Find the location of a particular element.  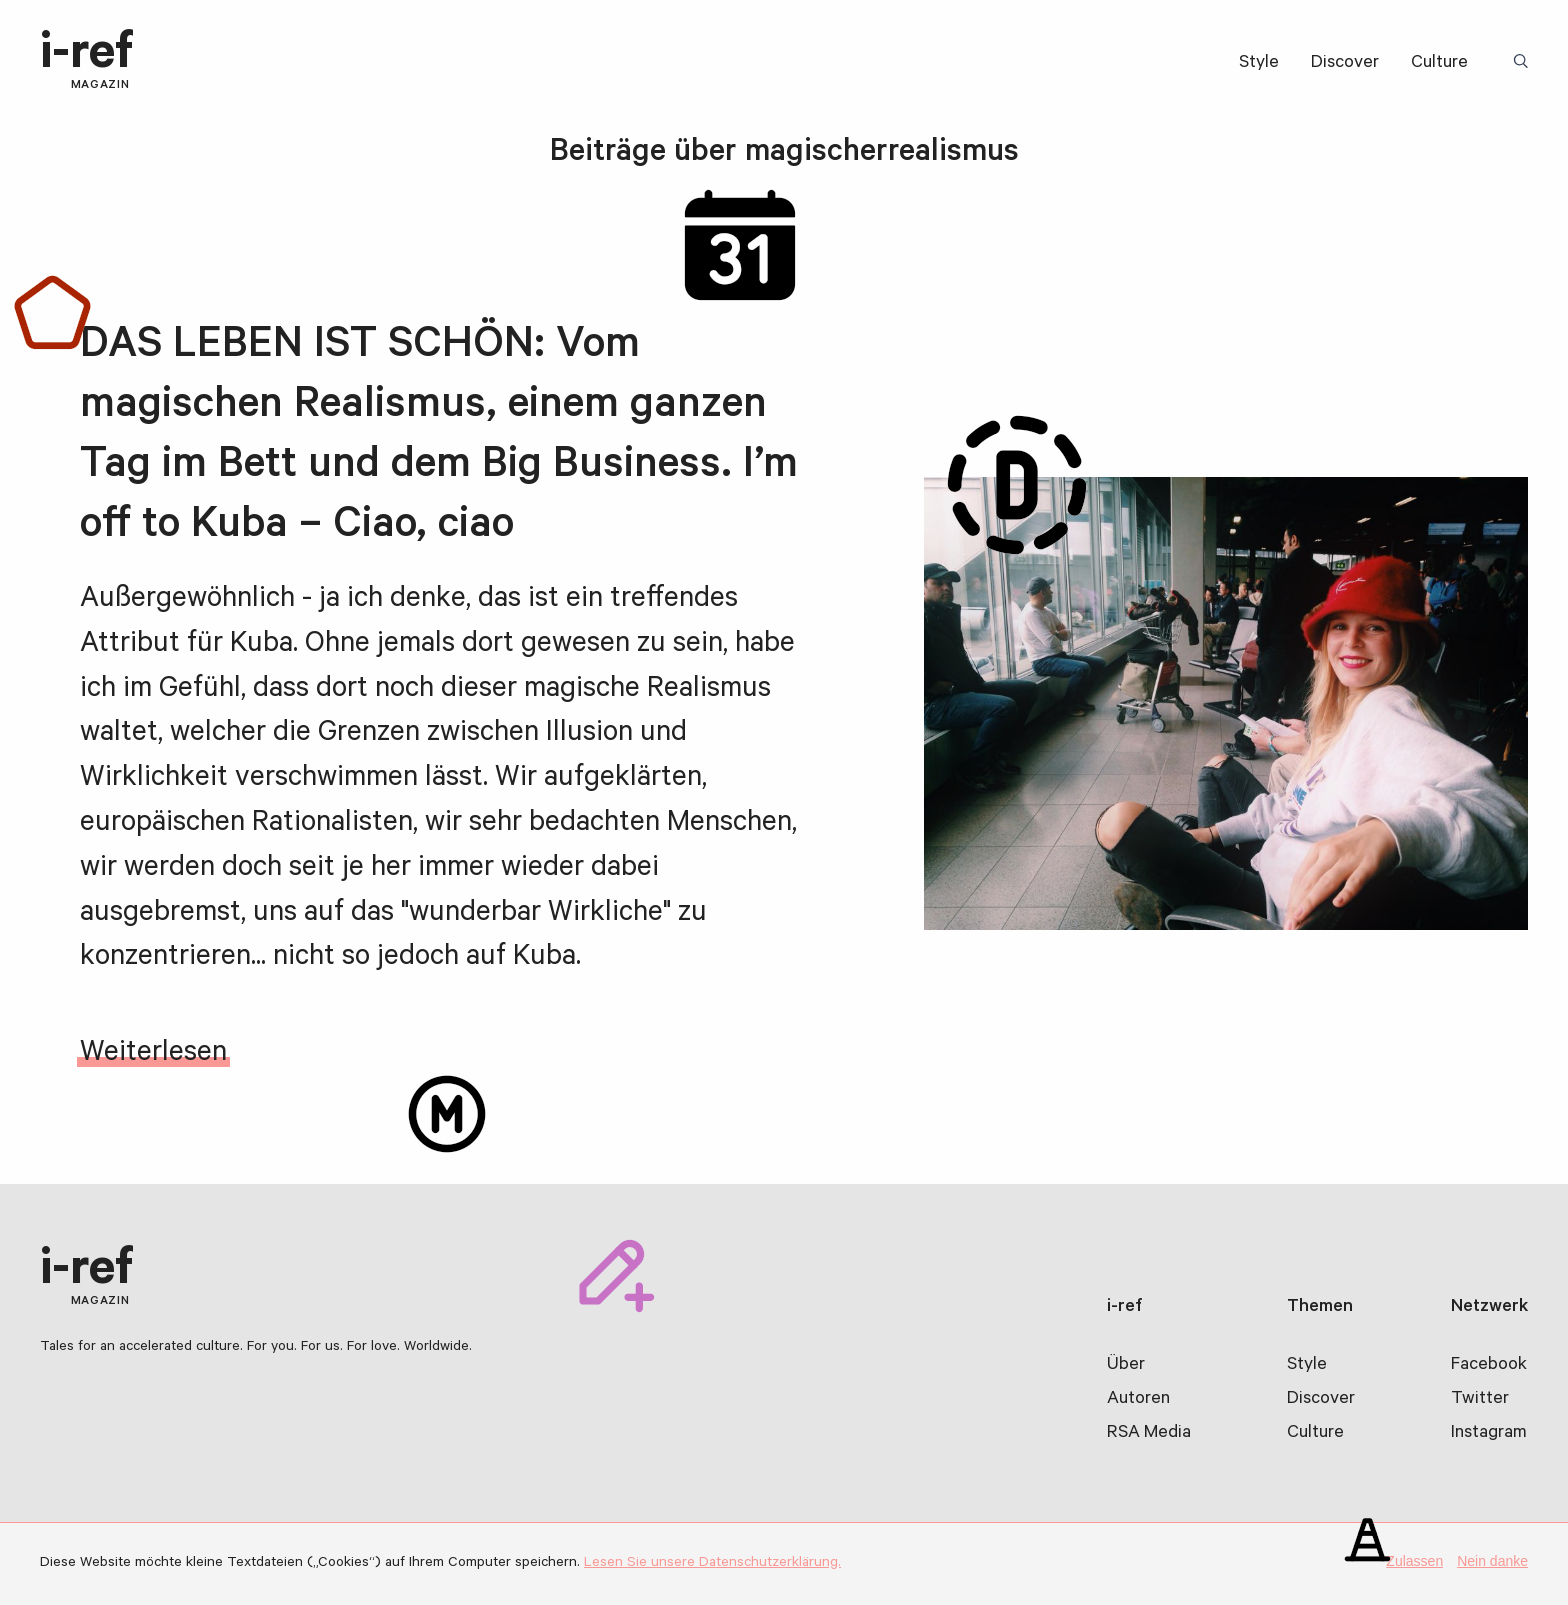

pentagon shape indicator is located at coordinates (52, 314).